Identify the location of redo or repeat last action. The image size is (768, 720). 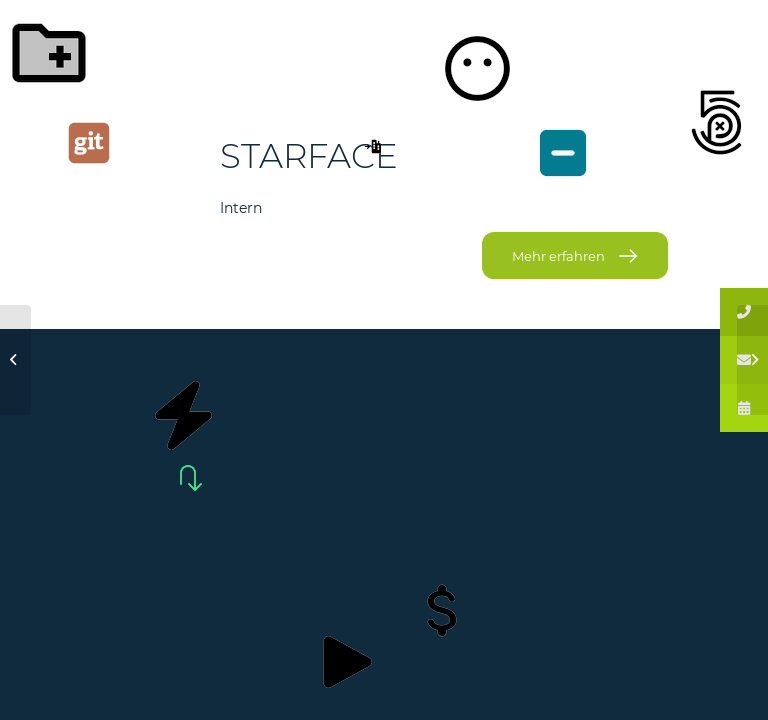
(190, 478).